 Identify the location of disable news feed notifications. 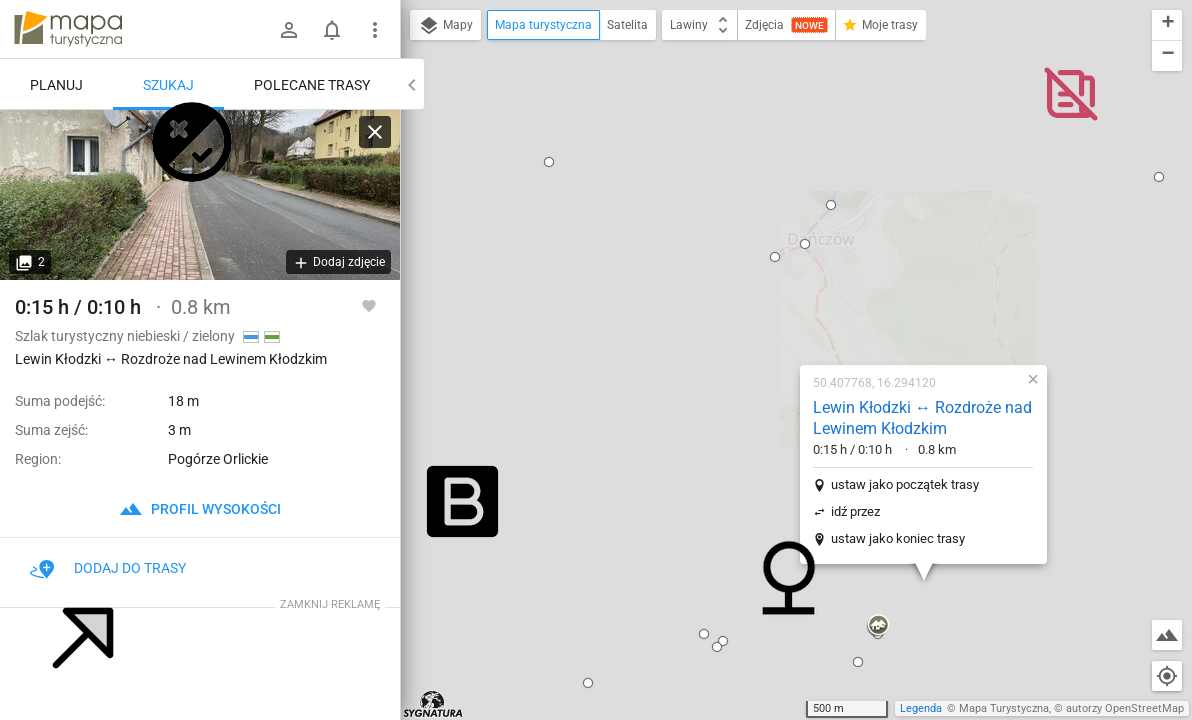
(1071, 94).